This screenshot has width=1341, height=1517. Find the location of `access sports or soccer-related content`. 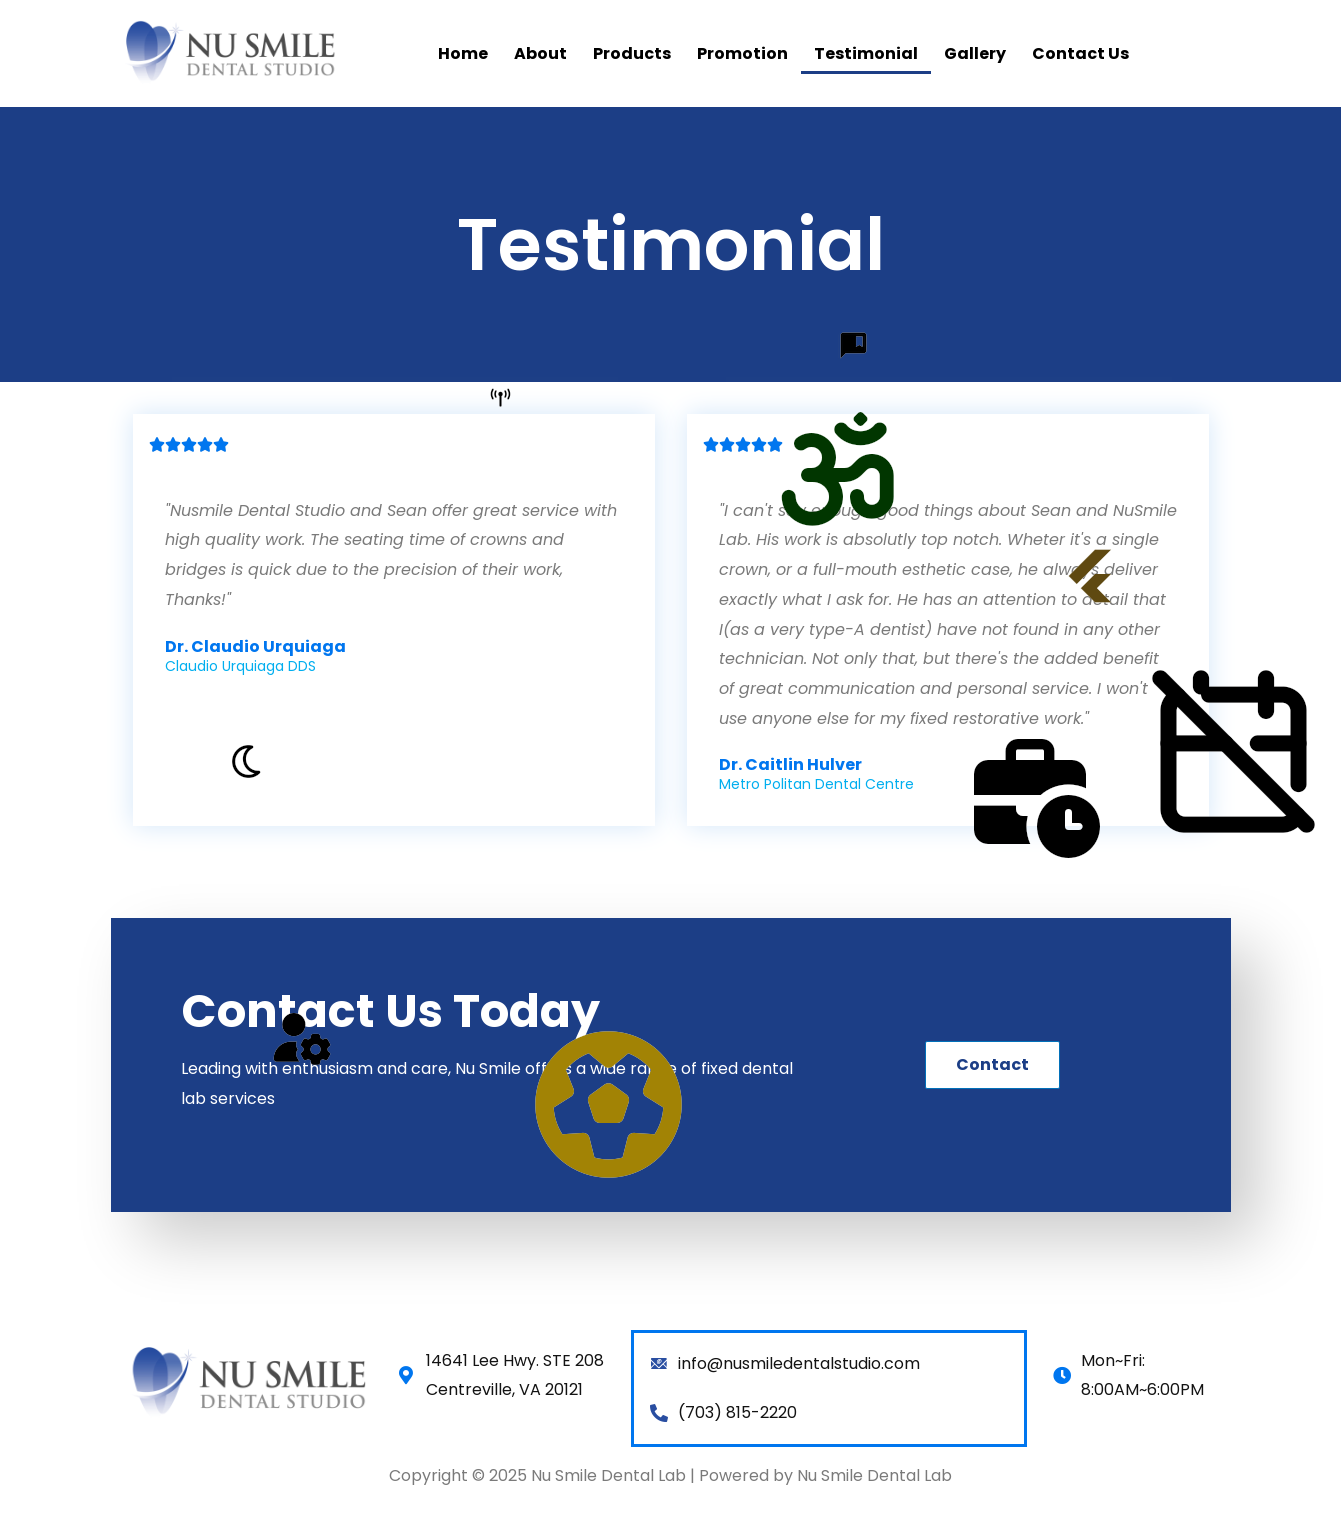

access sports or soccer-related content is located at coordinates (608, 1104).